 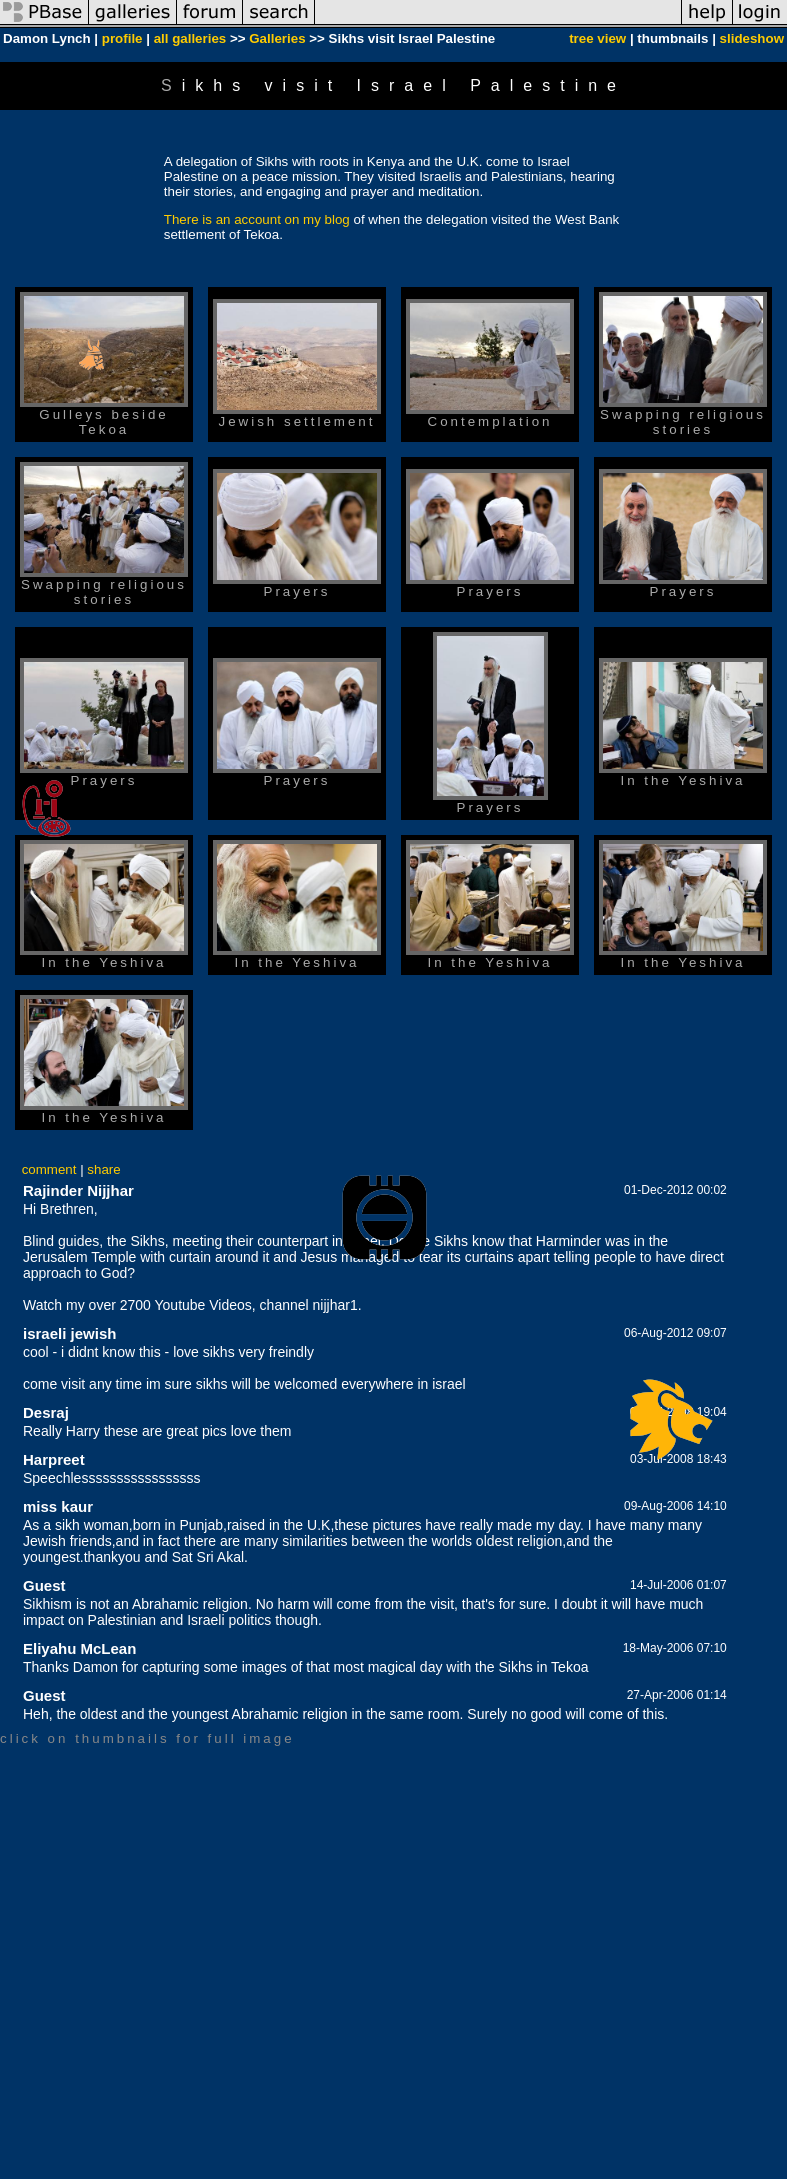 What do you see at coordinates (46, 808) in the screenshot?
I see `vintage or classic phone contact option` at bounding box center [46, 808].